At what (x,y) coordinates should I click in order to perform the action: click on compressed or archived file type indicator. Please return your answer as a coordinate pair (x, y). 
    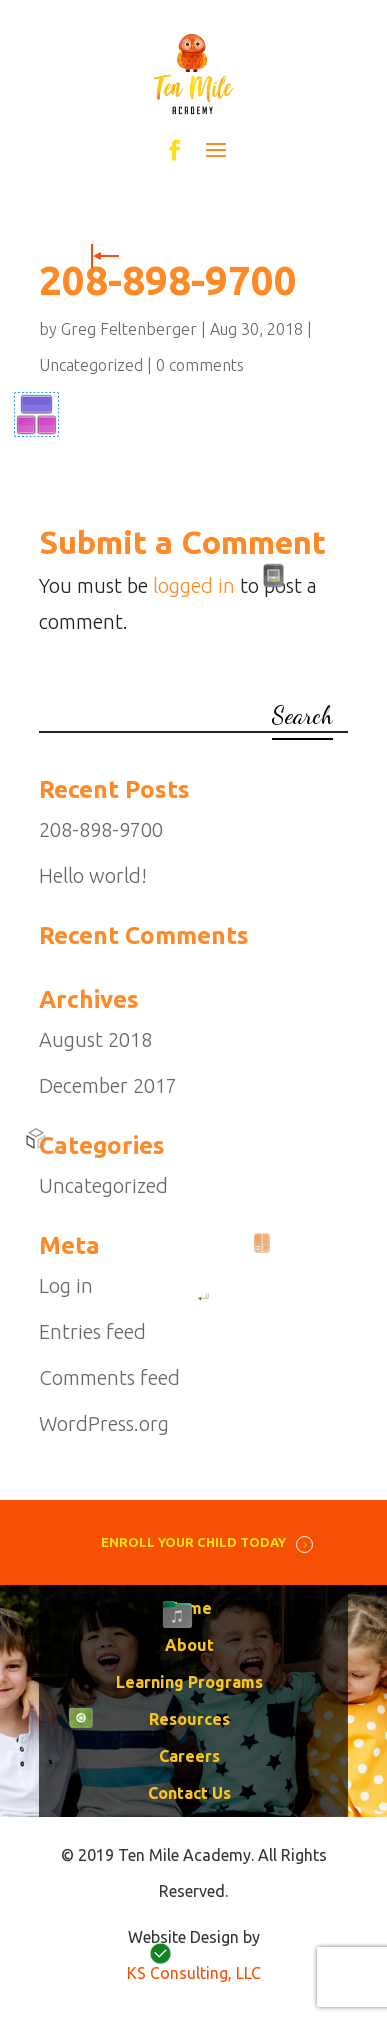
    Looking at the image, I should click on (262, 1243).